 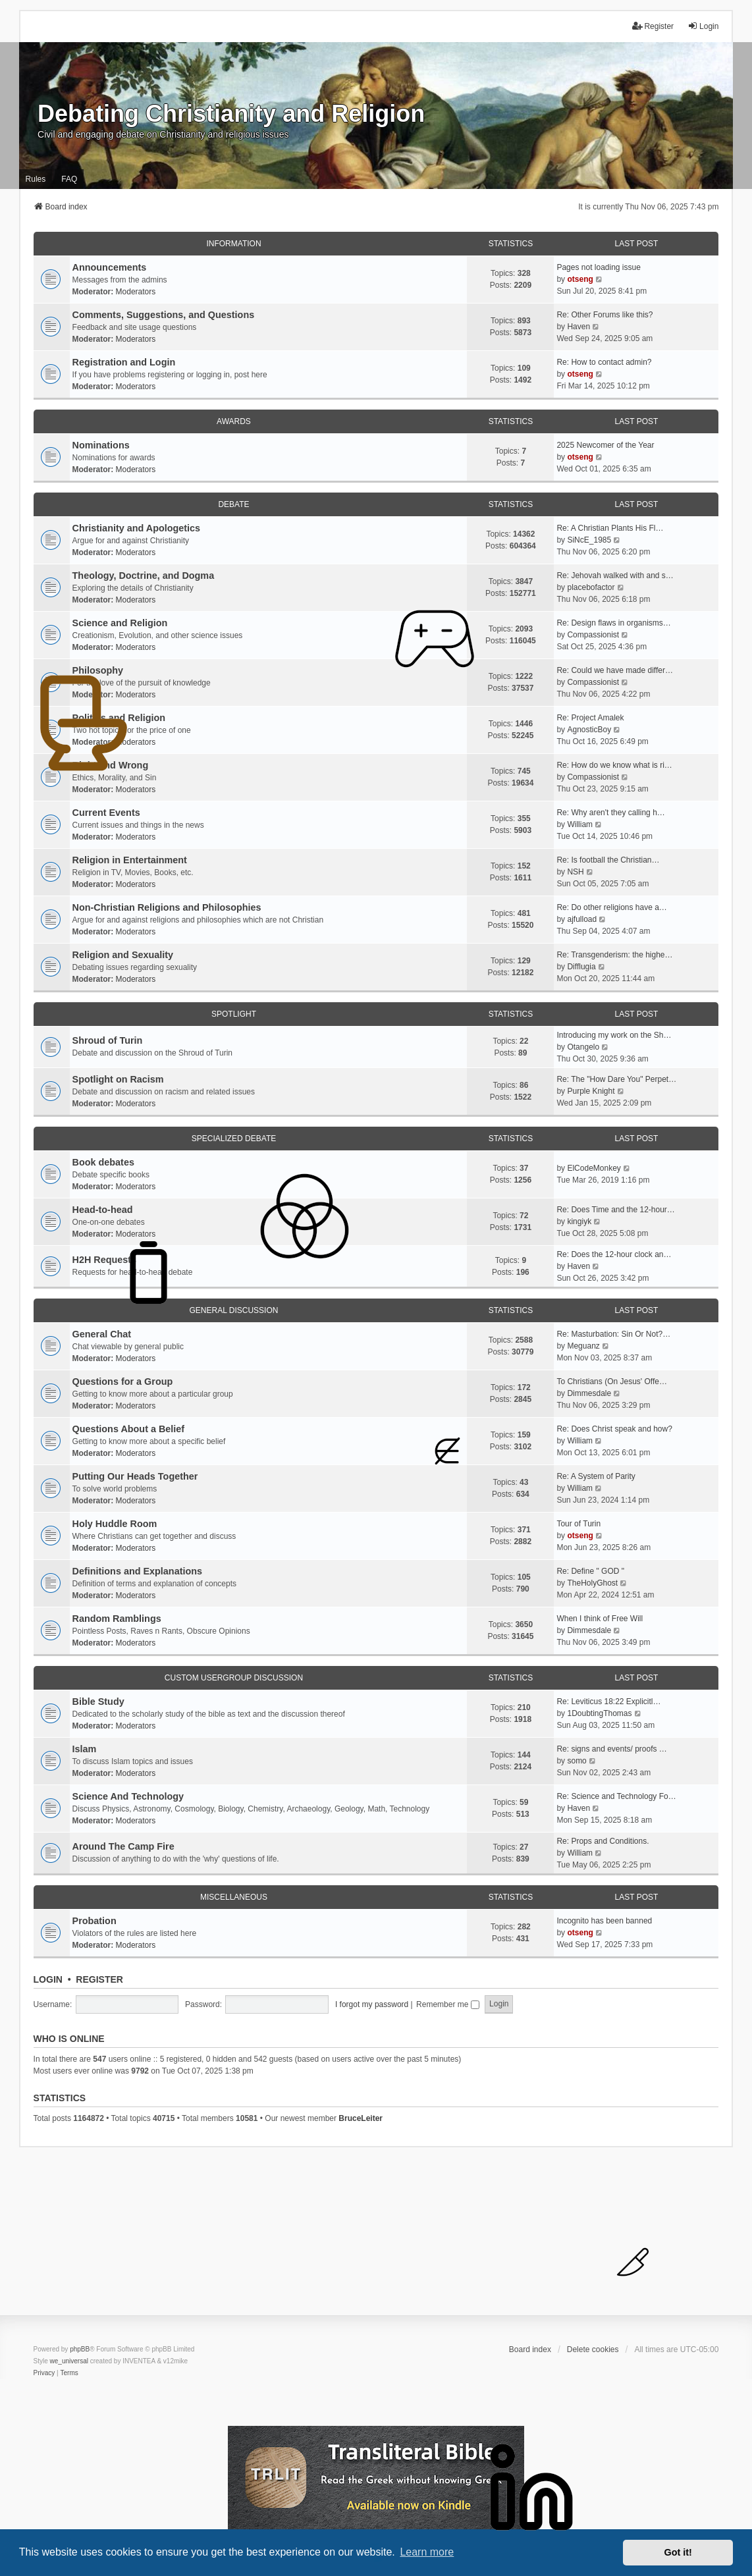 What do you see at coordinates (447, 1451) in the screenshot?
I see `indicates item is not part of a set or group` at bounding box center [447, 1451].